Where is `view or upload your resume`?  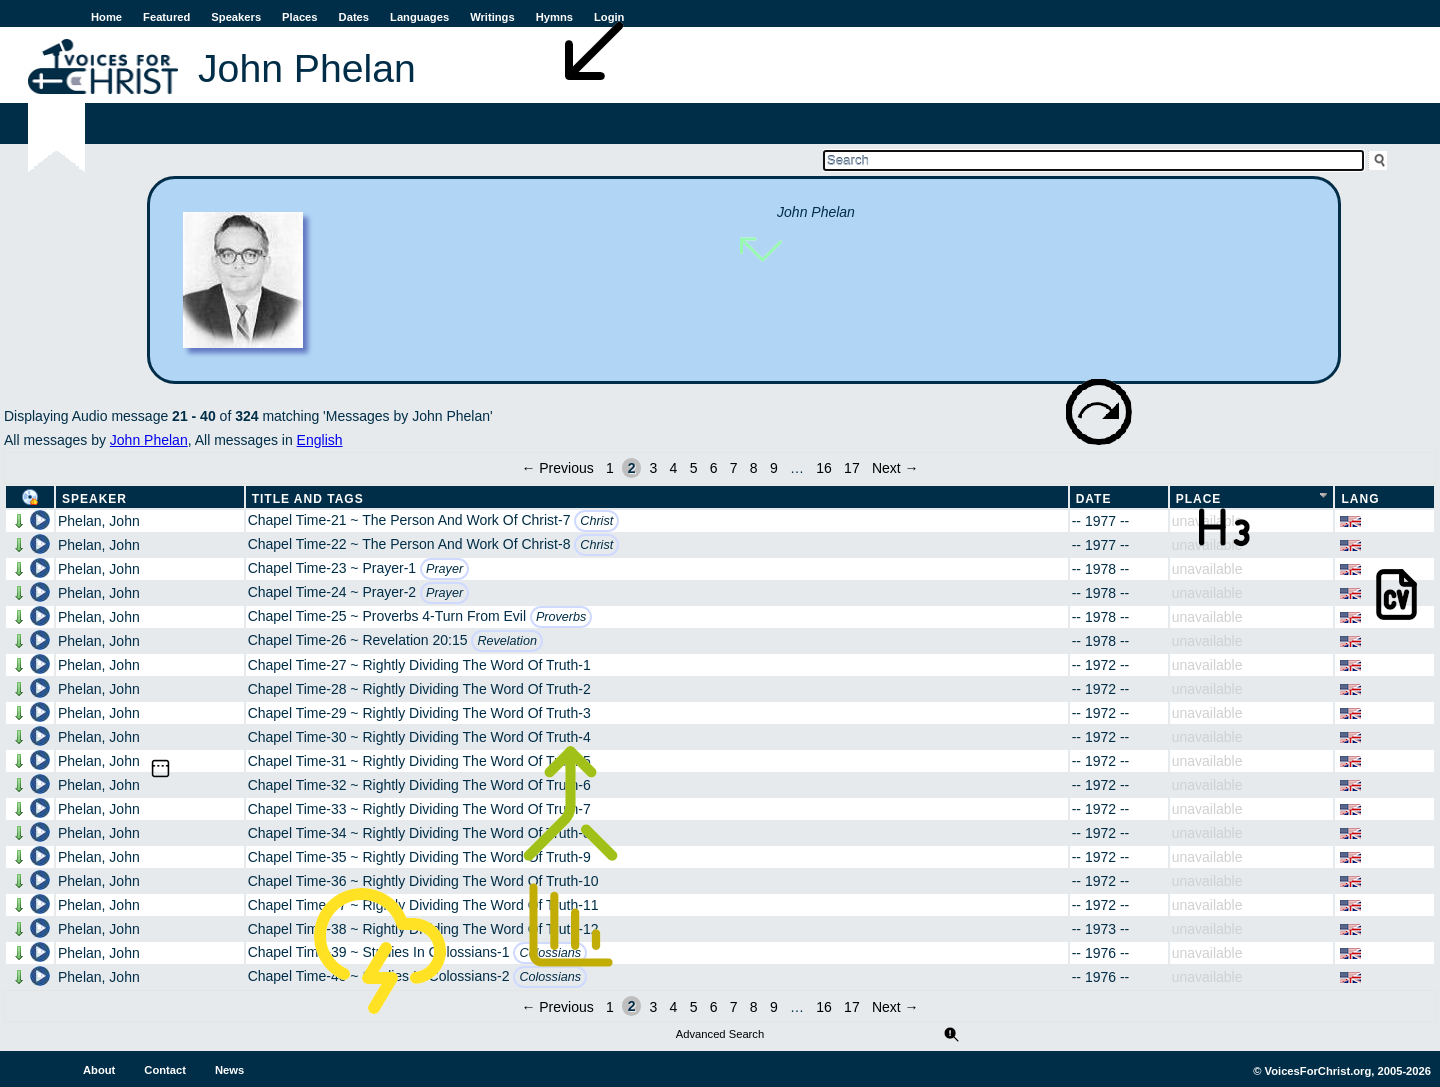
view or upload your resume is located at coordinates (1396, 594).